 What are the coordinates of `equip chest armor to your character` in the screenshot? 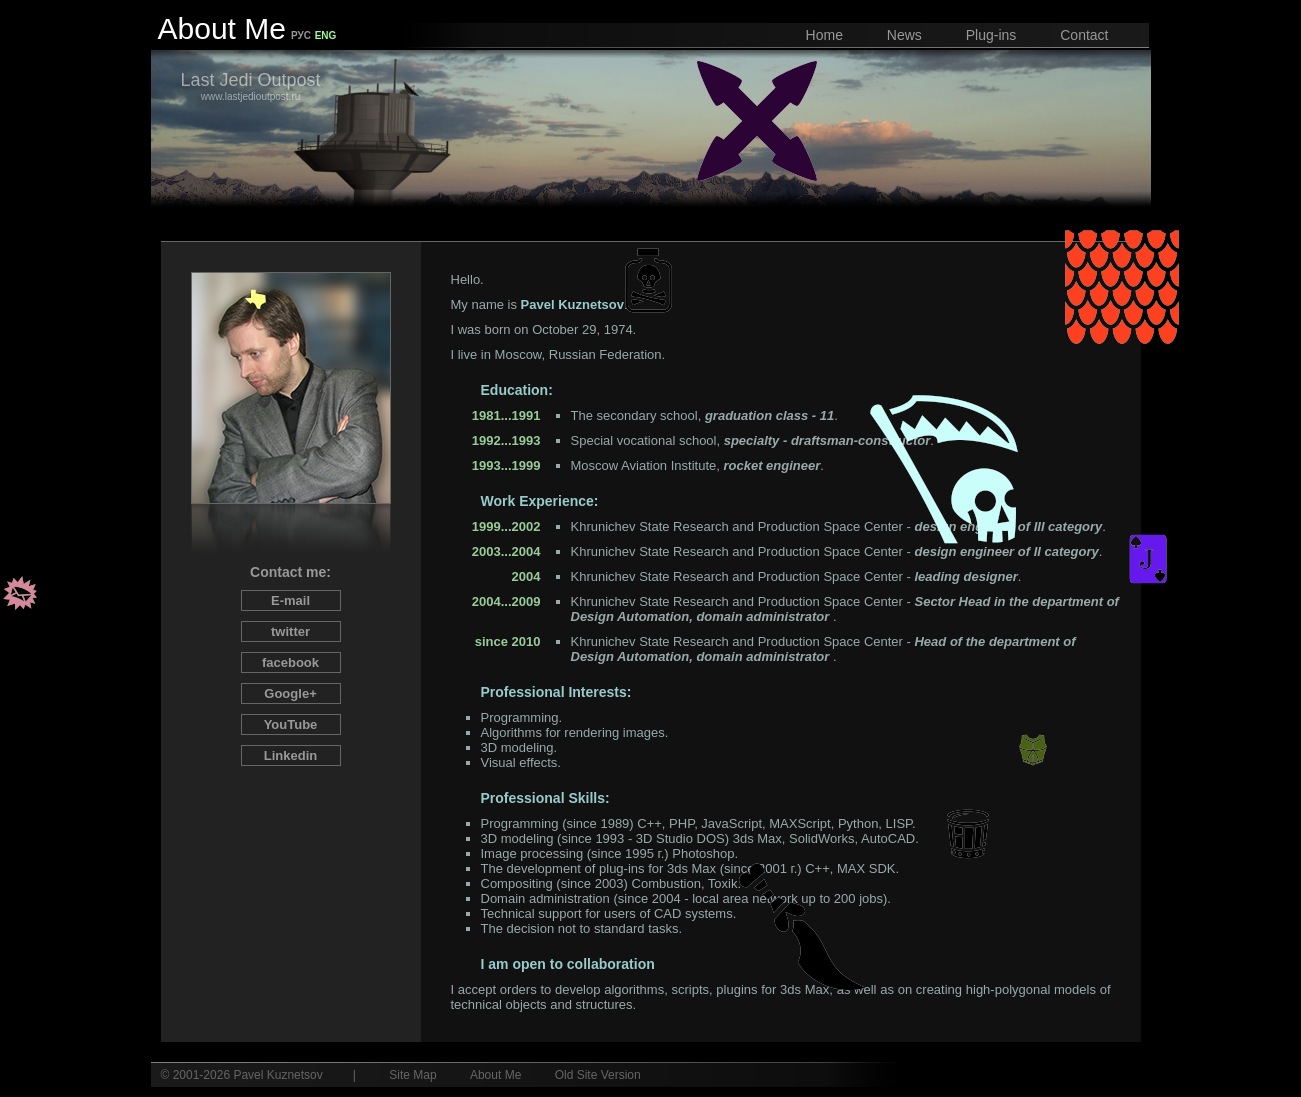 It's located at (1033, 750).